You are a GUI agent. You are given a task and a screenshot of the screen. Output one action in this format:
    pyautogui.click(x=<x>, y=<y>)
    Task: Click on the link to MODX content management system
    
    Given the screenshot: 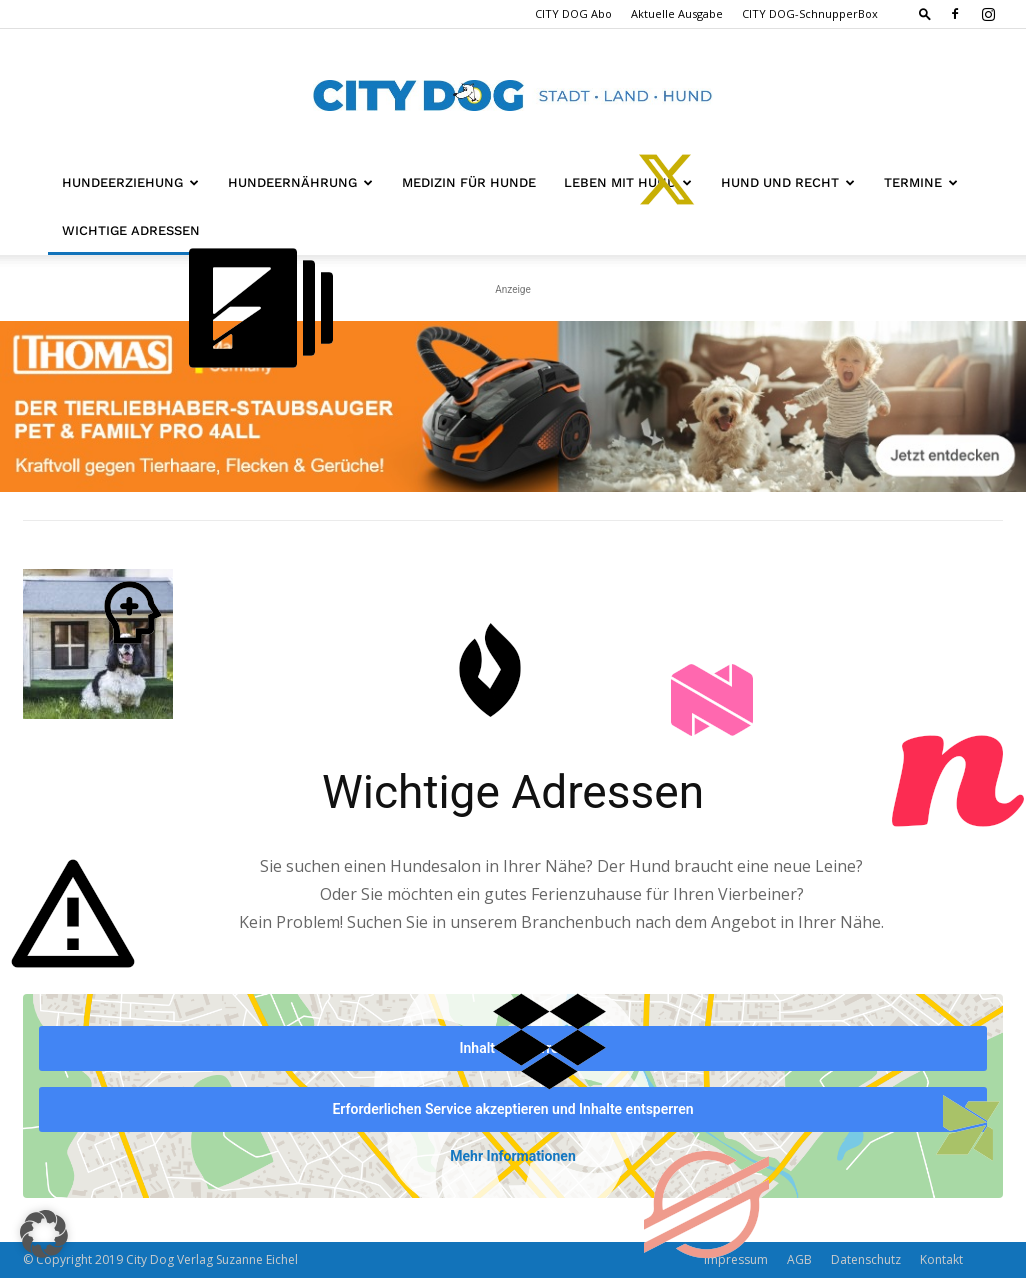 What is the action you would take?
    pyautogui.click(x=968, y=1128)
    